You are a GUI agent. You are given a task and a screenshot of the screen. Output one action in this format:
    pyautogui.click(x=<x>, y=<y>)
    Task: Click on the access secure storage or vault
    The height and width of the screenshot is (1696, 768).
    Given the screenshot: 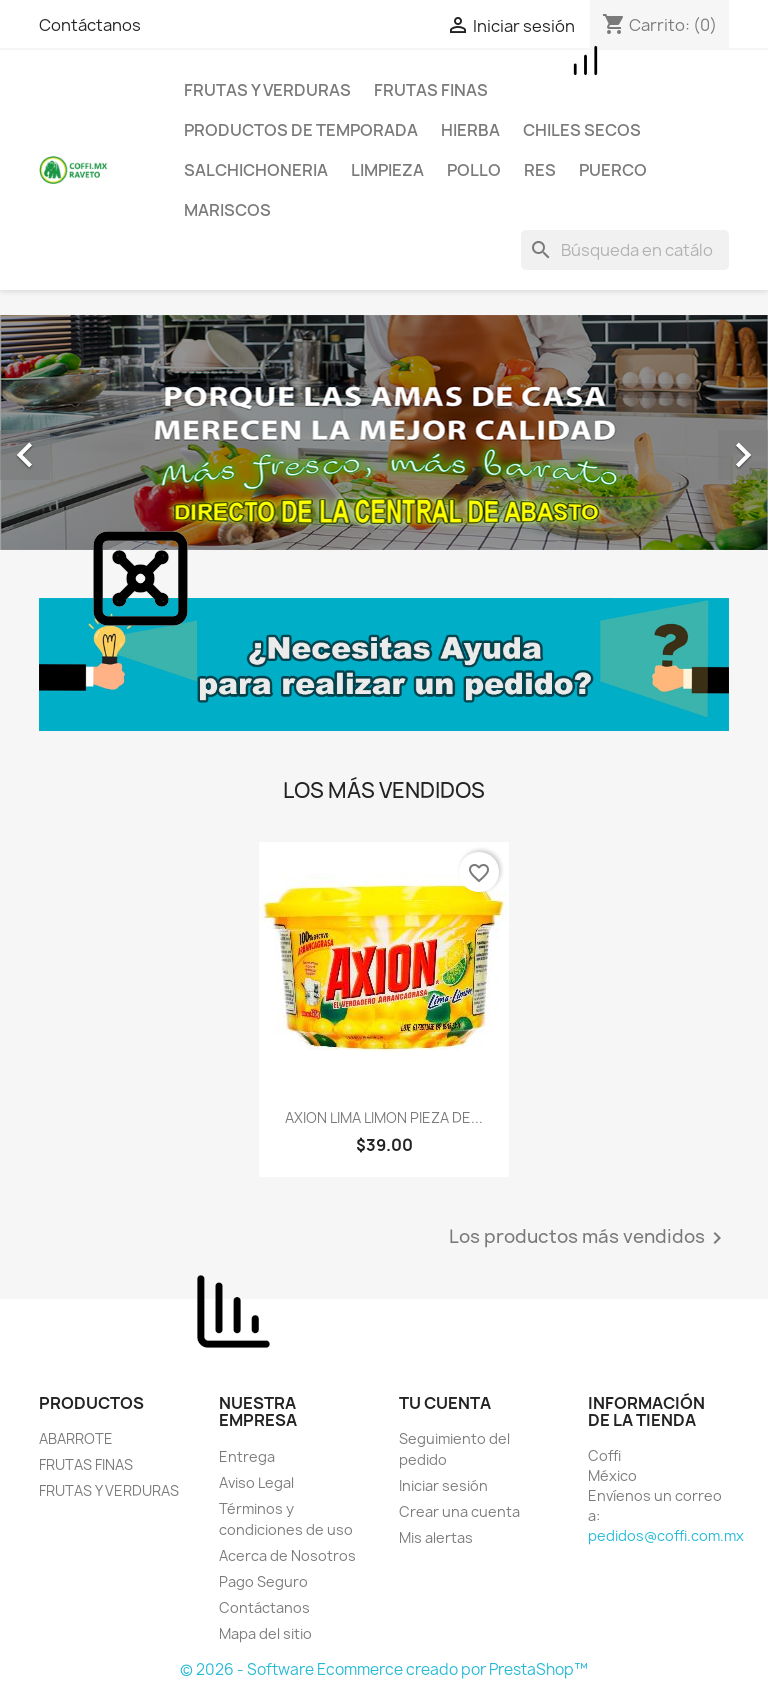 What is the action you would take?
    pyautogui.click(x=140, y=578)
    